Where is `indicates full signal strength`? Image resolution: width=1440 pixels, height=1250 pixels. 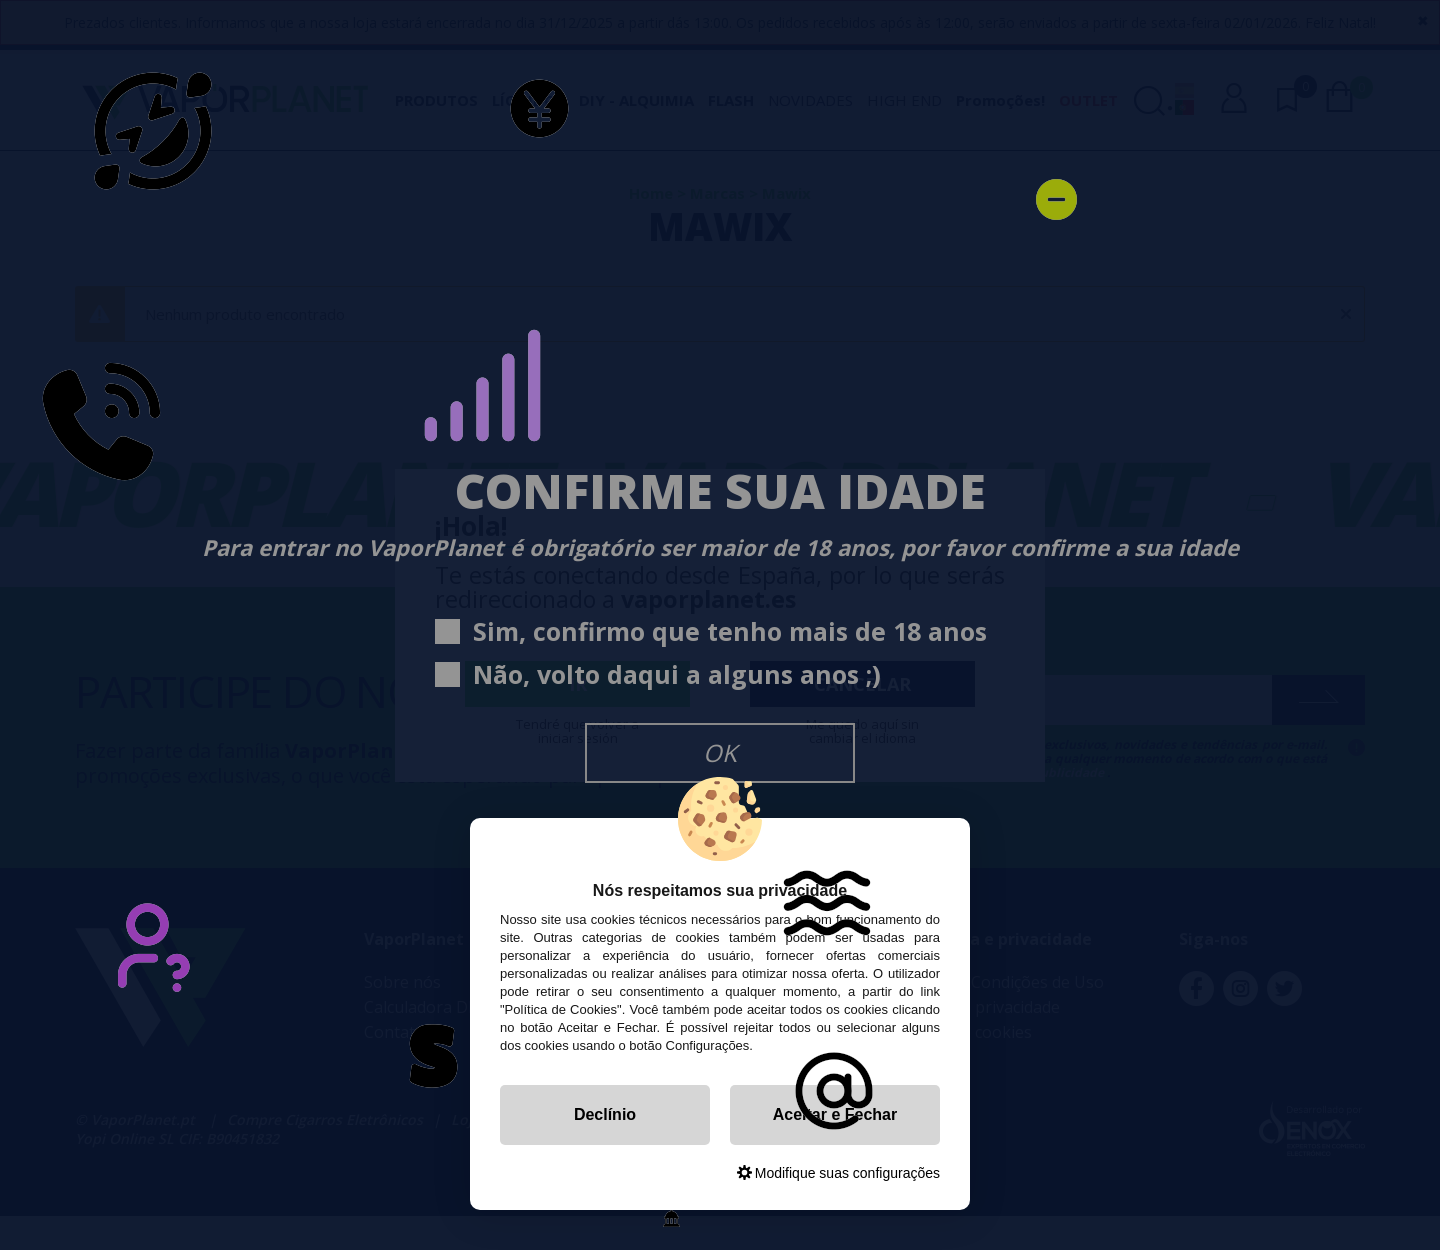
indicates full signal strength is located at coordinates (482, 385).